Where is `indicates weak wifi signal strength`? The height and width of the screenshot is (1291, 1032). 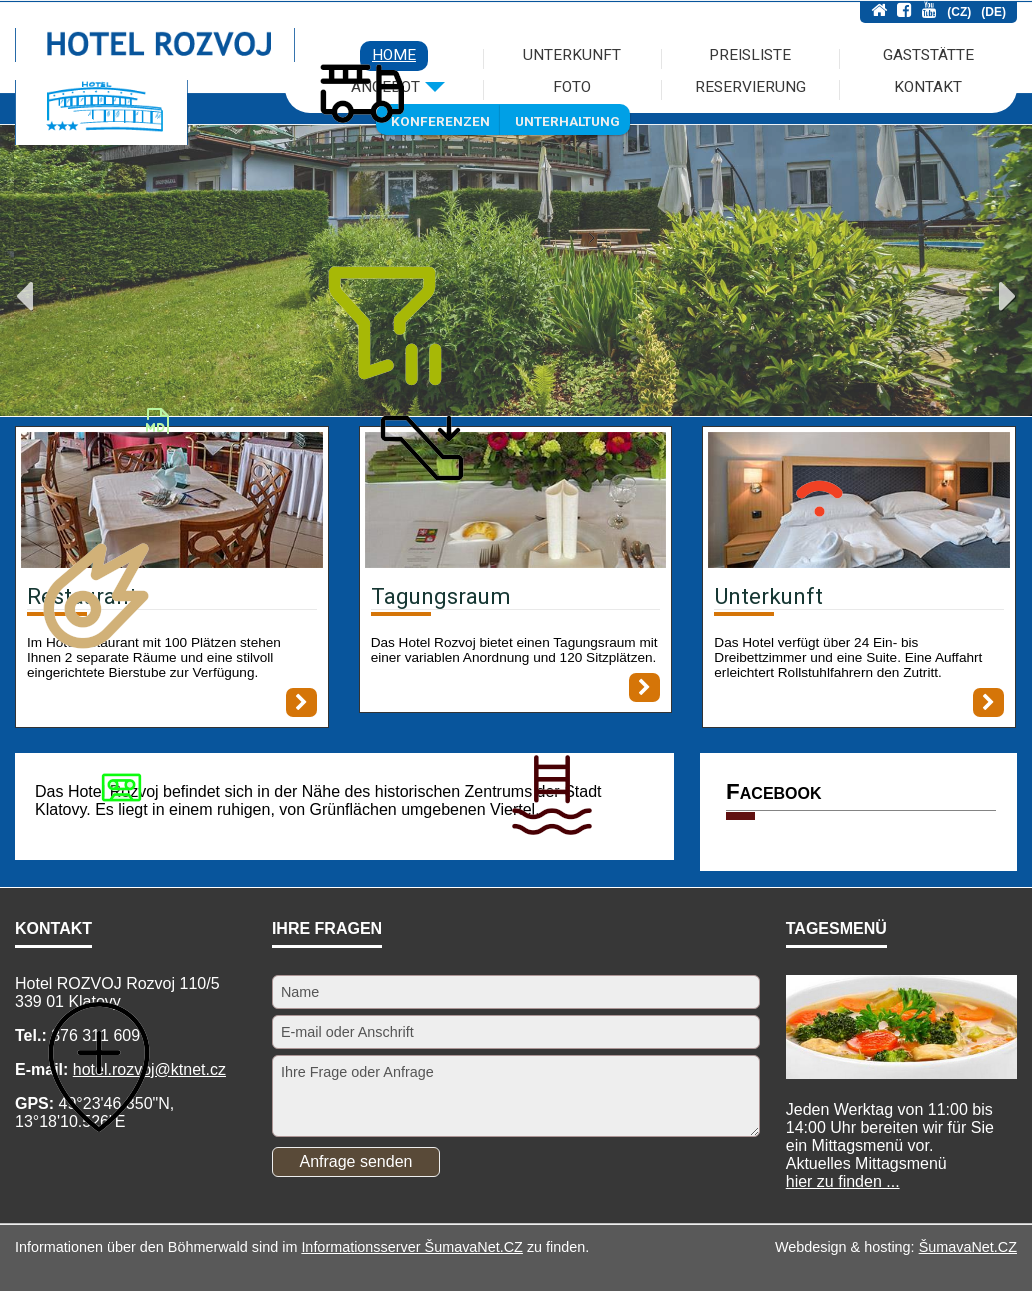 indicates weak wifi signal strength is located at coordinates (819, 470).